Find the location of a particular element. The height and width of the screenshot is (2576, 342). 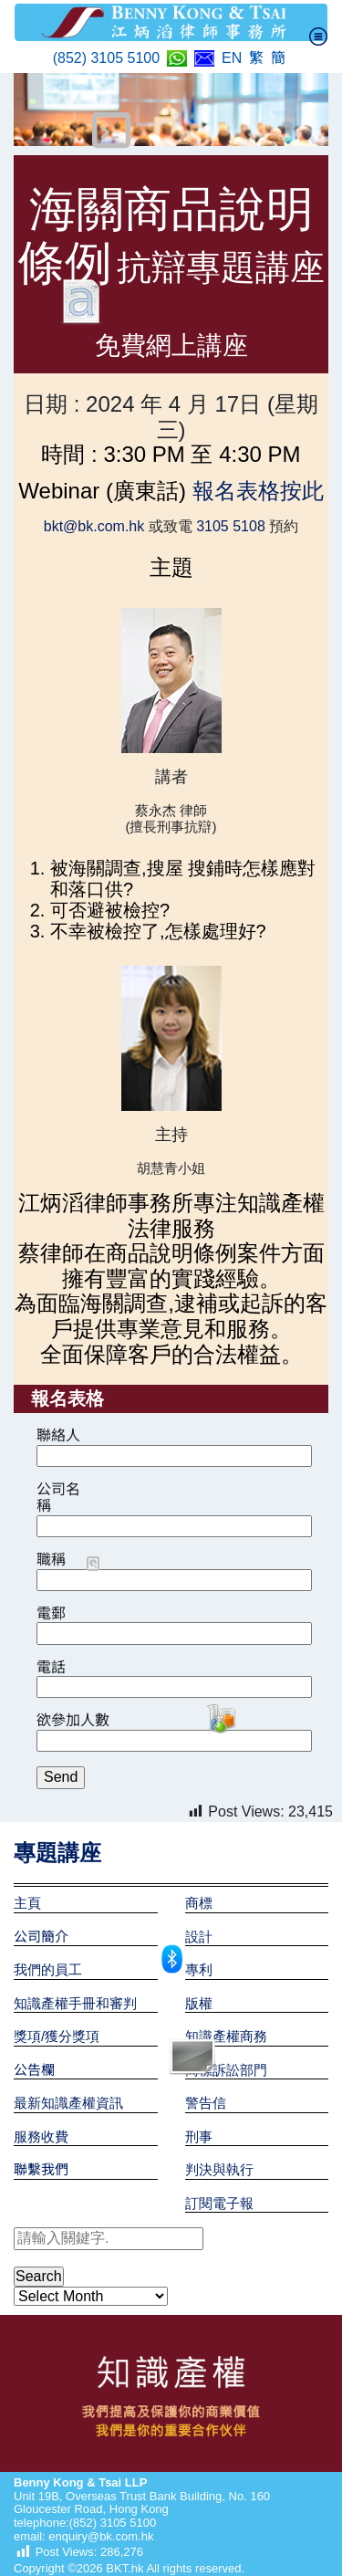

open the terminal application is located at coordinates (111, 131).